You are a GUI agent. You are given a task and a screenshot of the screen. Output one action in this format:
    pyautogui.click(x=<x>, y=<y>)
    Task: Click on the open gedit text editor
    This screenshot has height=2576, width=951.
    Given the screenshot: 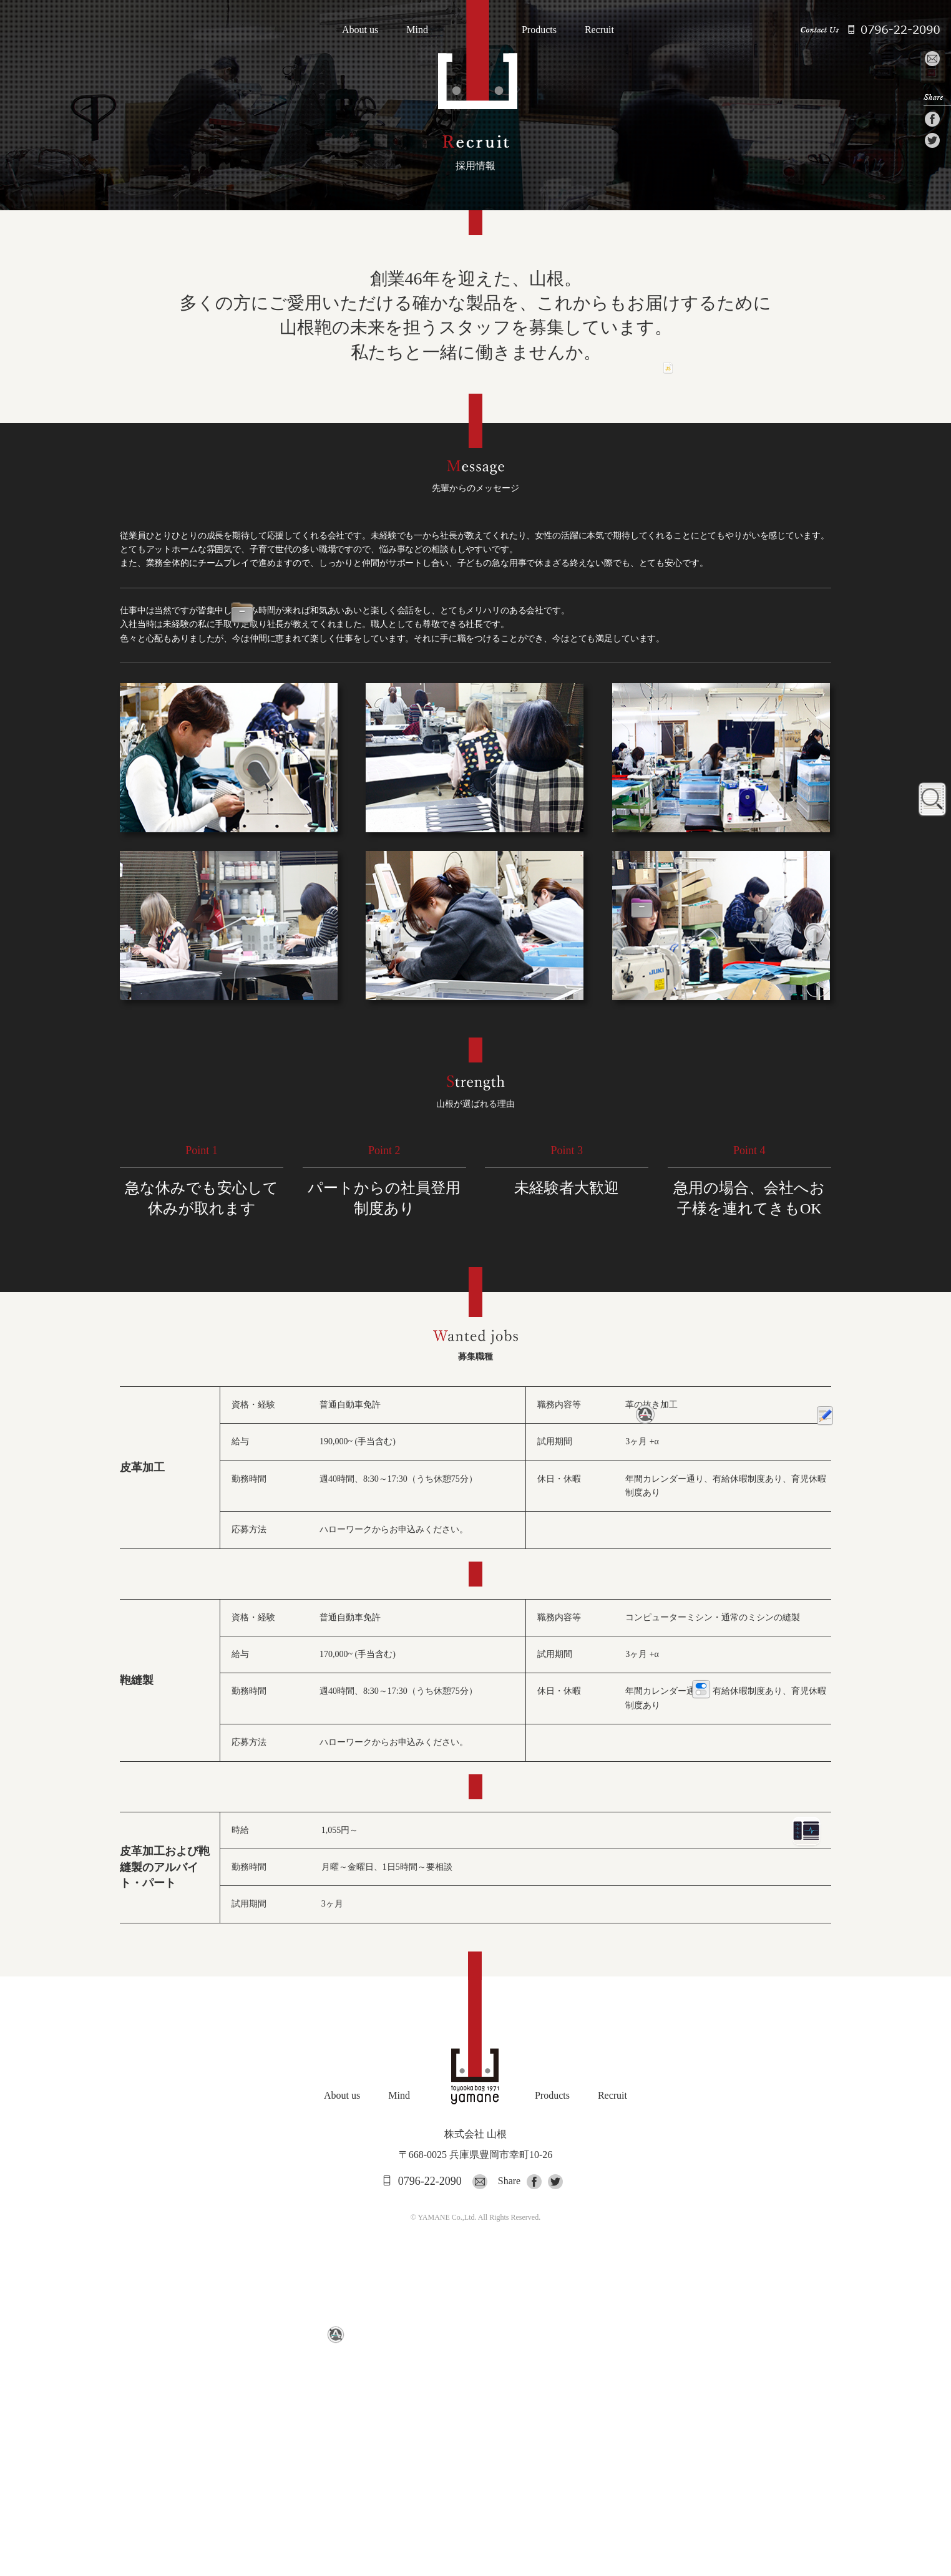 What is the action you would take?
    pyautogui.click(x=825, y=1416)
    